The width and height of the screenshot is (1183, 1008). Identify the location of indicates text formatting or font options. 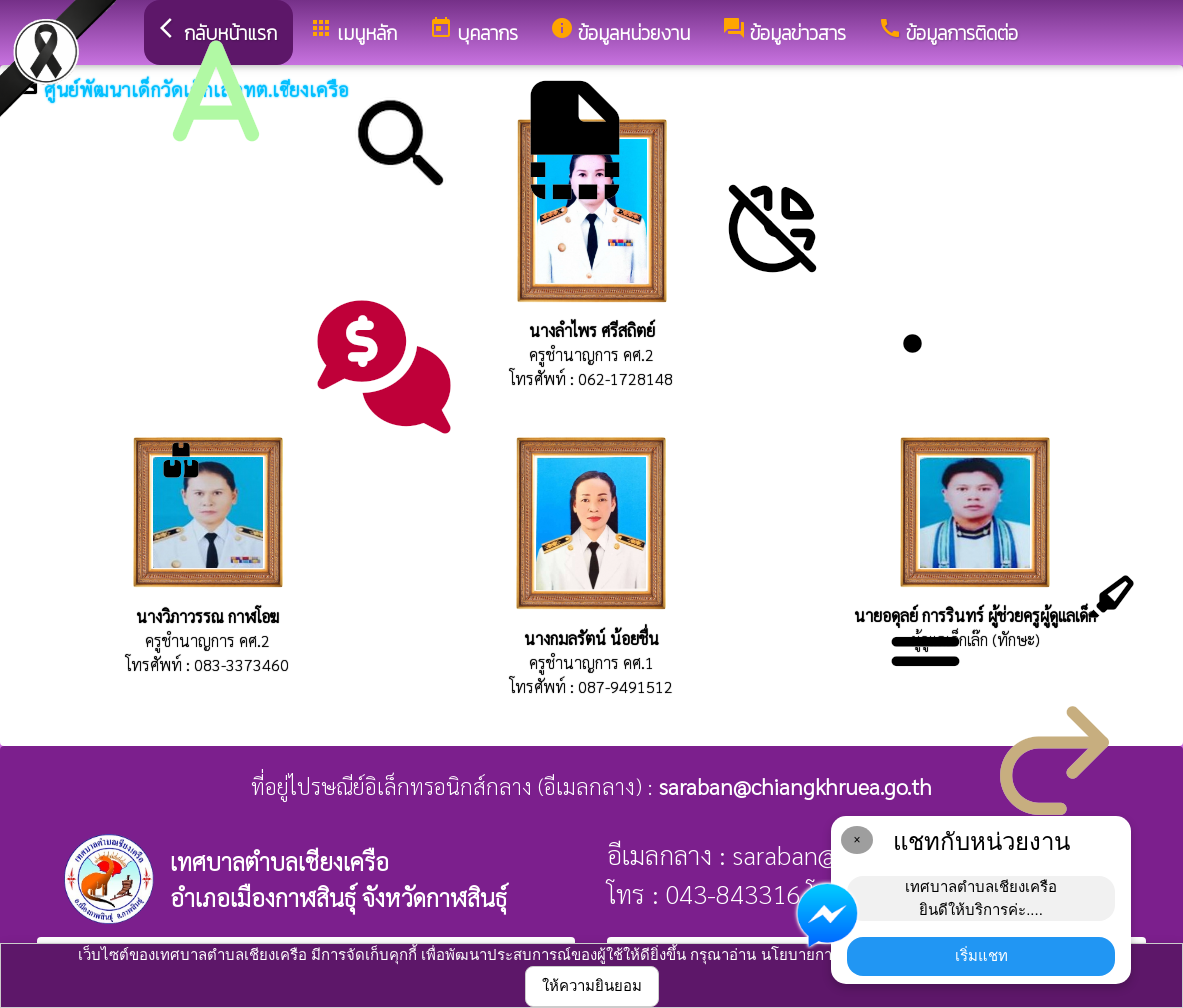
(216, 91).